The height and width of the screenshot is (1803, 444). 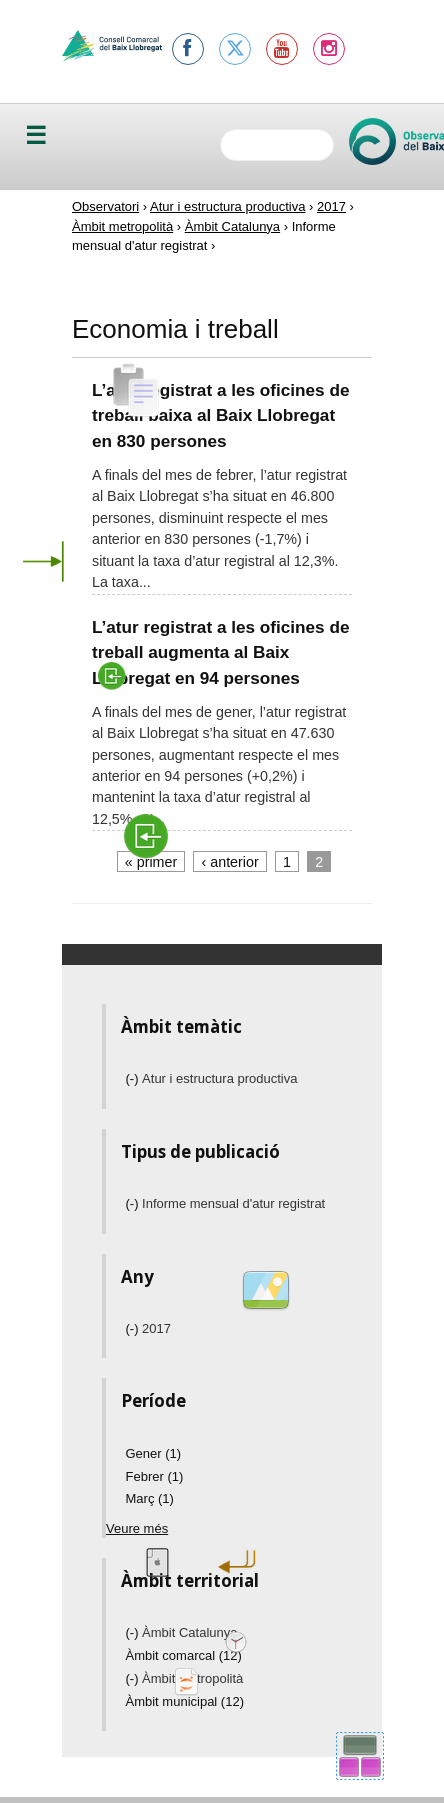 I want to click on select all items in the current view, so click(x=360, y=1756).